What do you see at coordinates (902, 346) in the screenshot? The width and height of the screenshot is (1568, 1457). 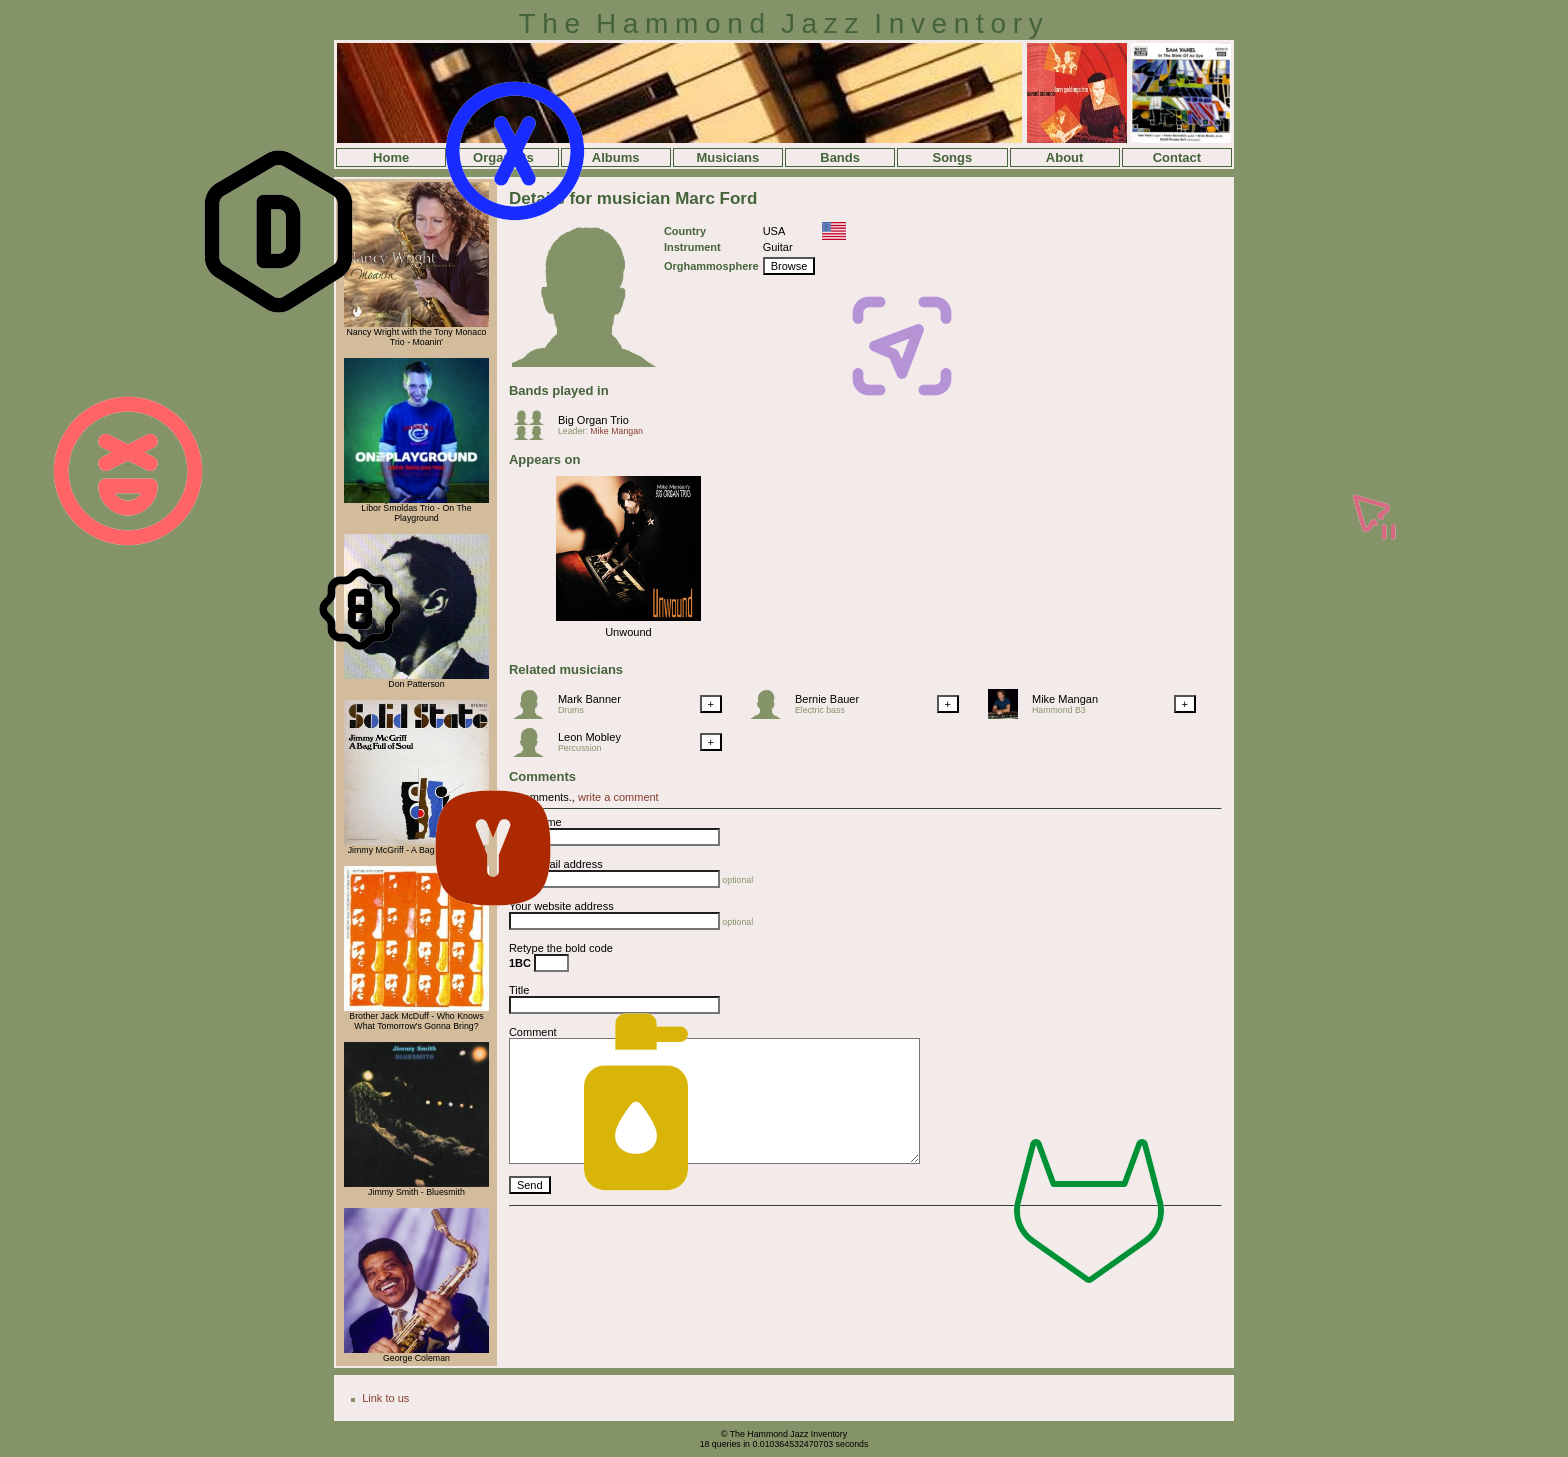 I see `scan to detect current location` at bounding box center [902, 346].